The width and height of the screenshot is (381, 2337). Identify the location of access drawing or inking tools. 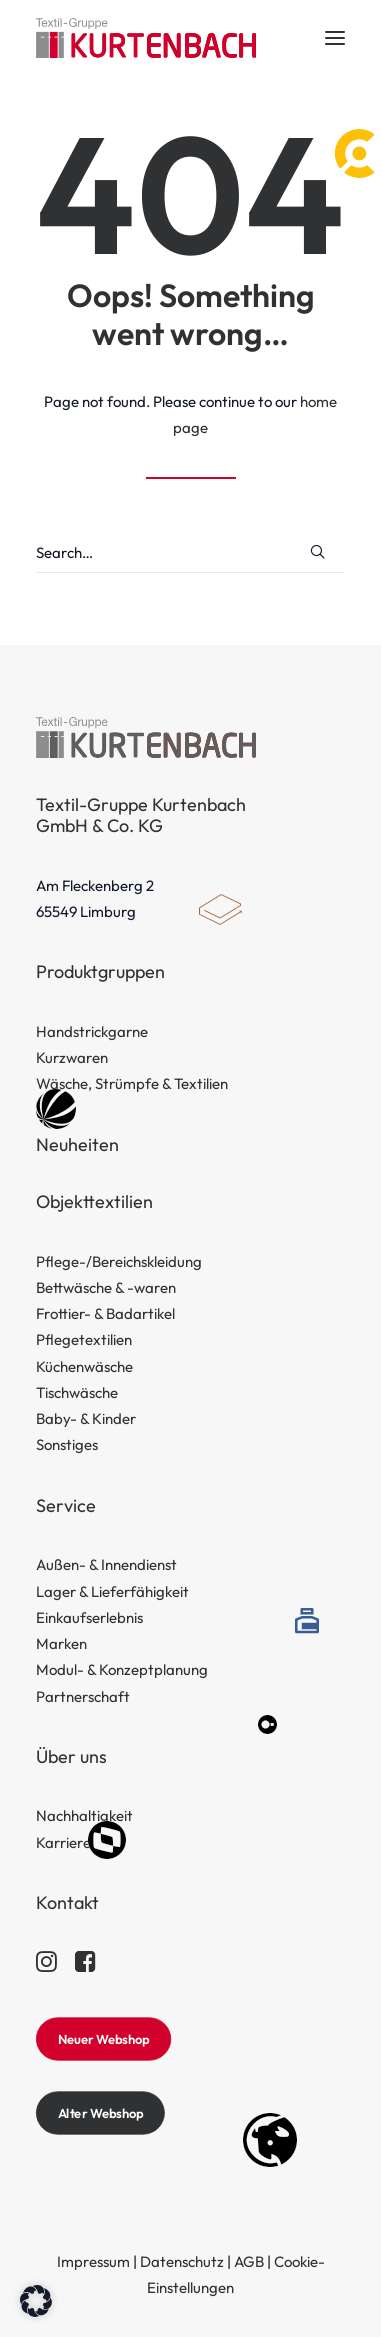
(307, 1620).